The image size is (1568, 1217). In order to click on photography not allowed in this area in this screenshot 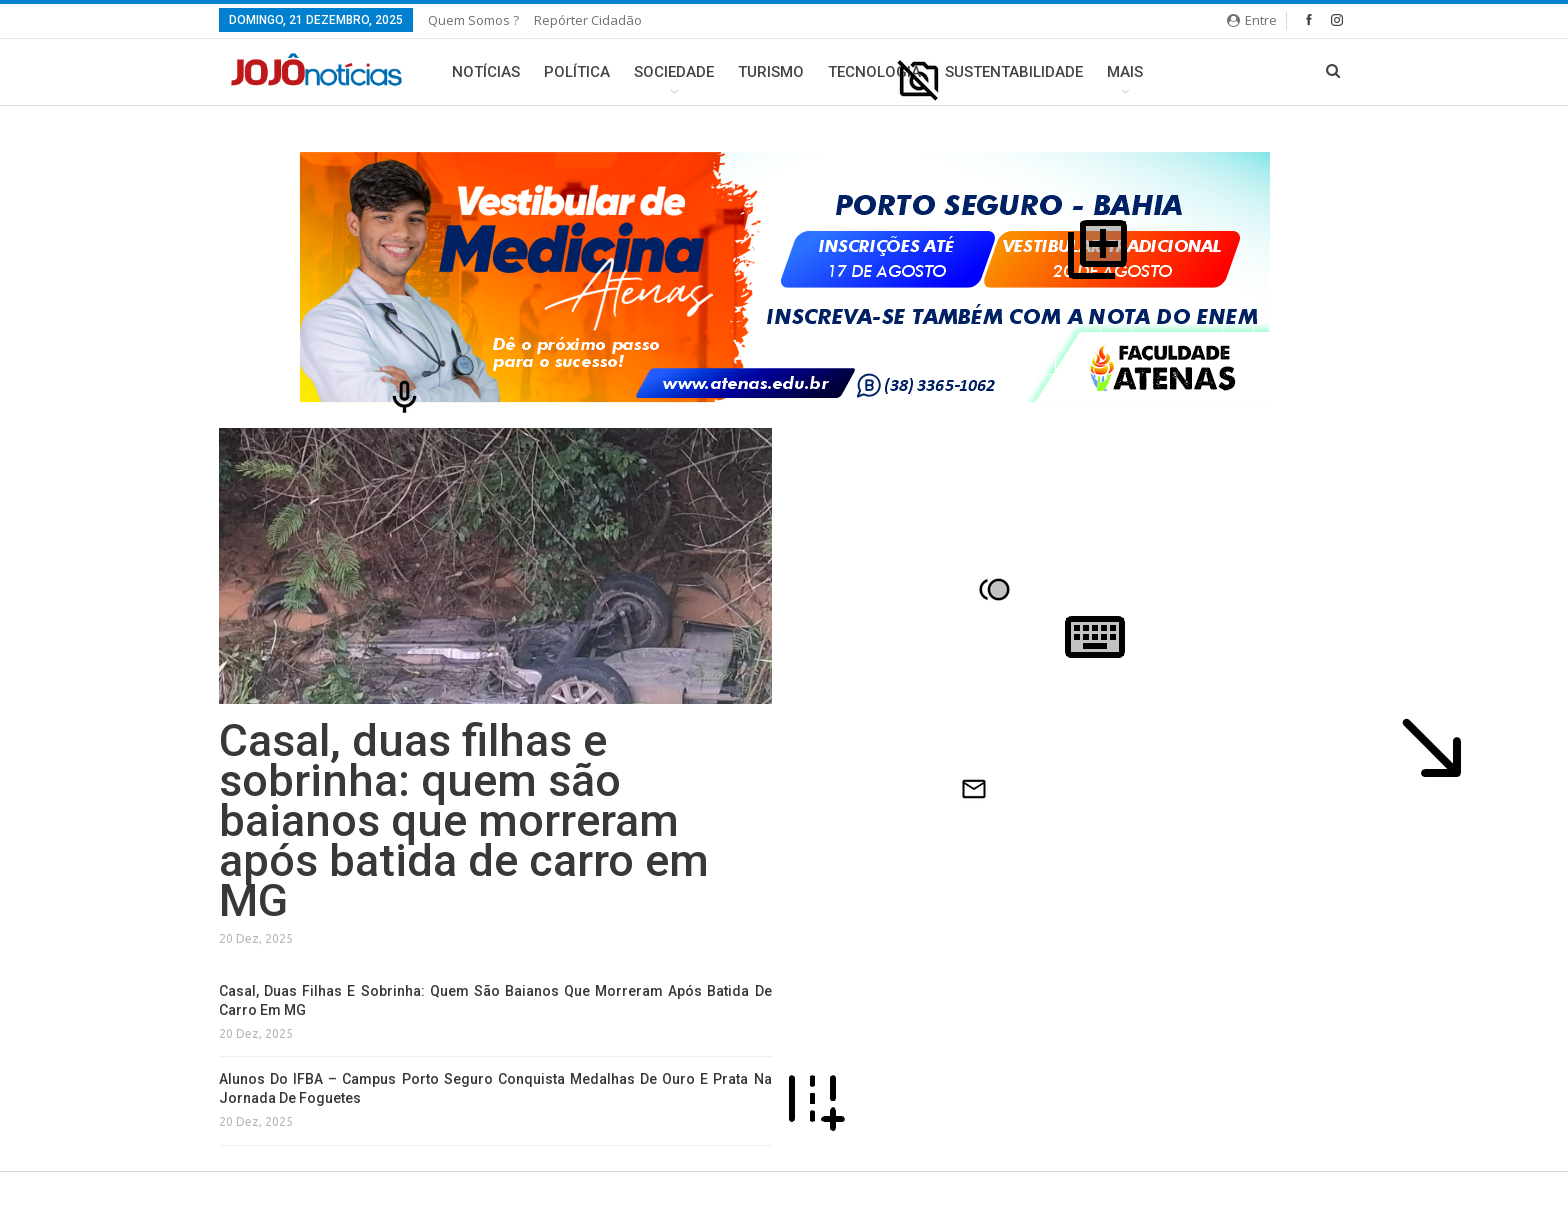, I will do `click(919, 79)`.